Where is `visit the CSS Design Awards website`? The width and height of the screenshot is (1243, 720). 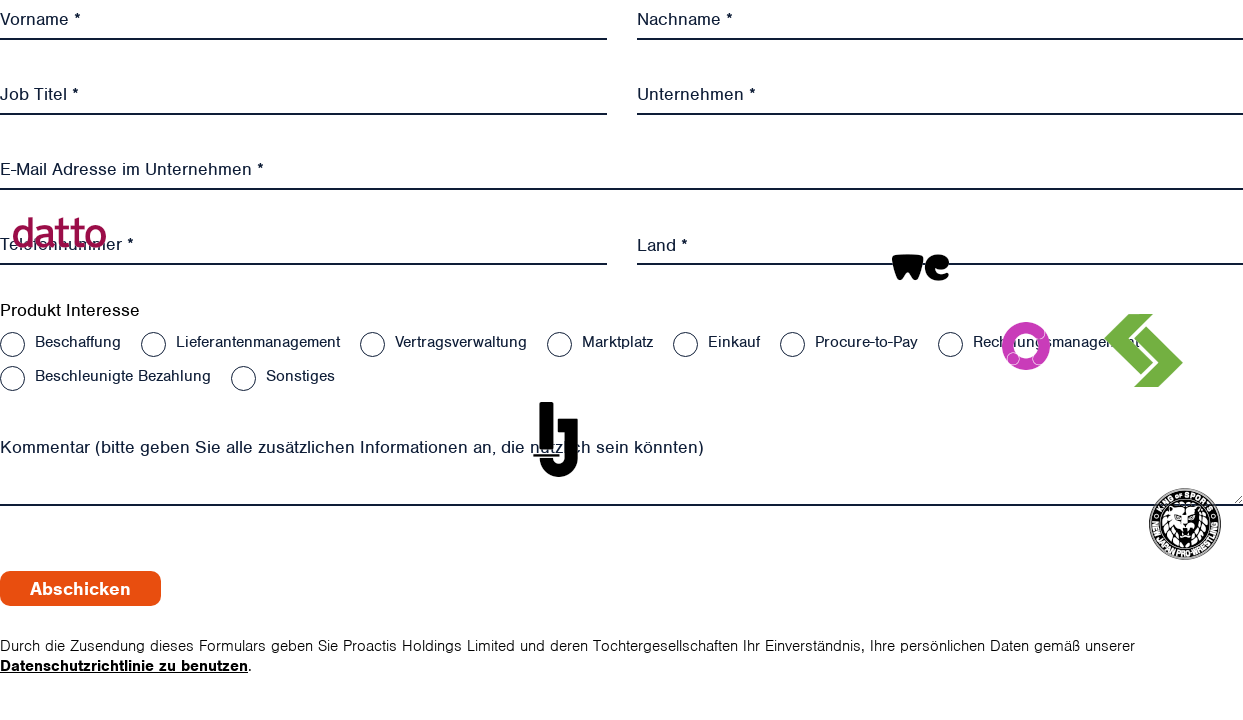 visit the CSS Design Awards website is located at coordinates (1143, 350).